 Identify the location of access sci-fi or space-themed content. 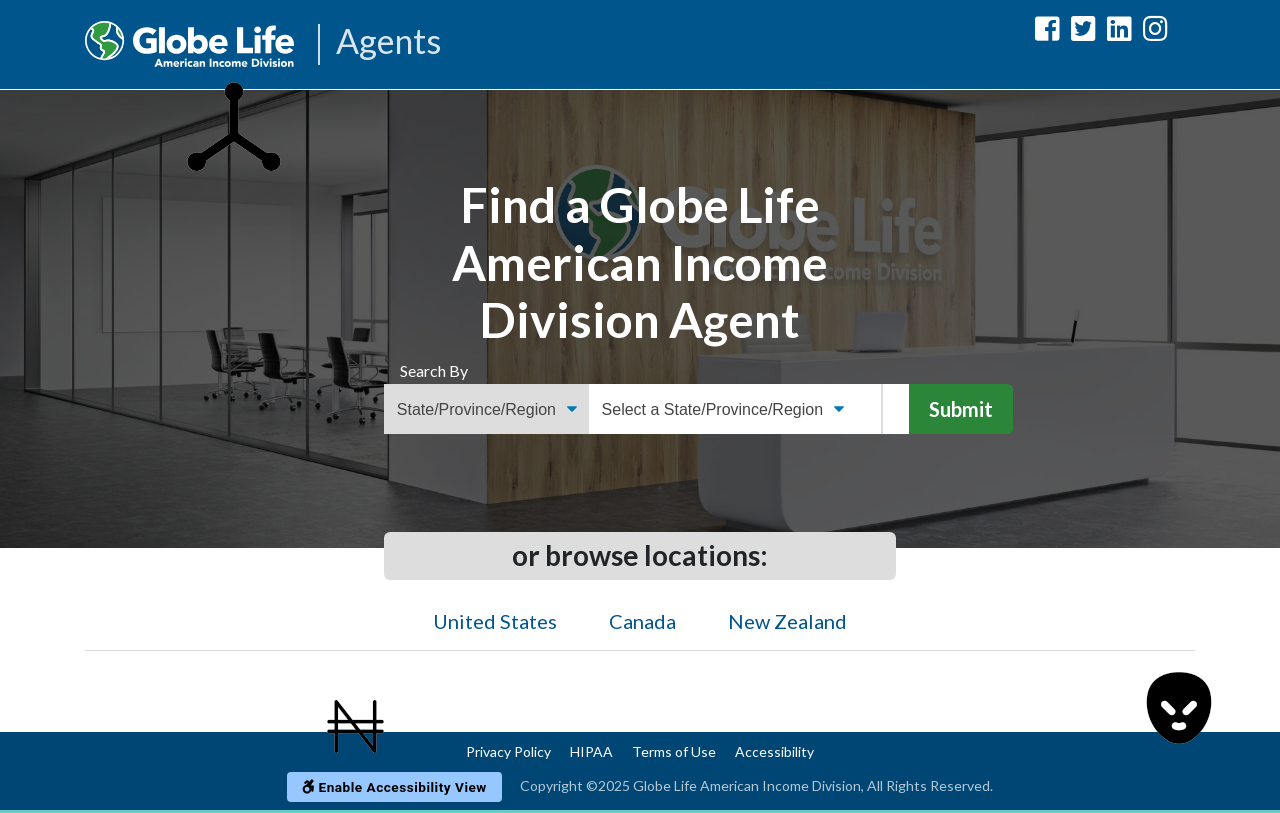
(1179, 708).